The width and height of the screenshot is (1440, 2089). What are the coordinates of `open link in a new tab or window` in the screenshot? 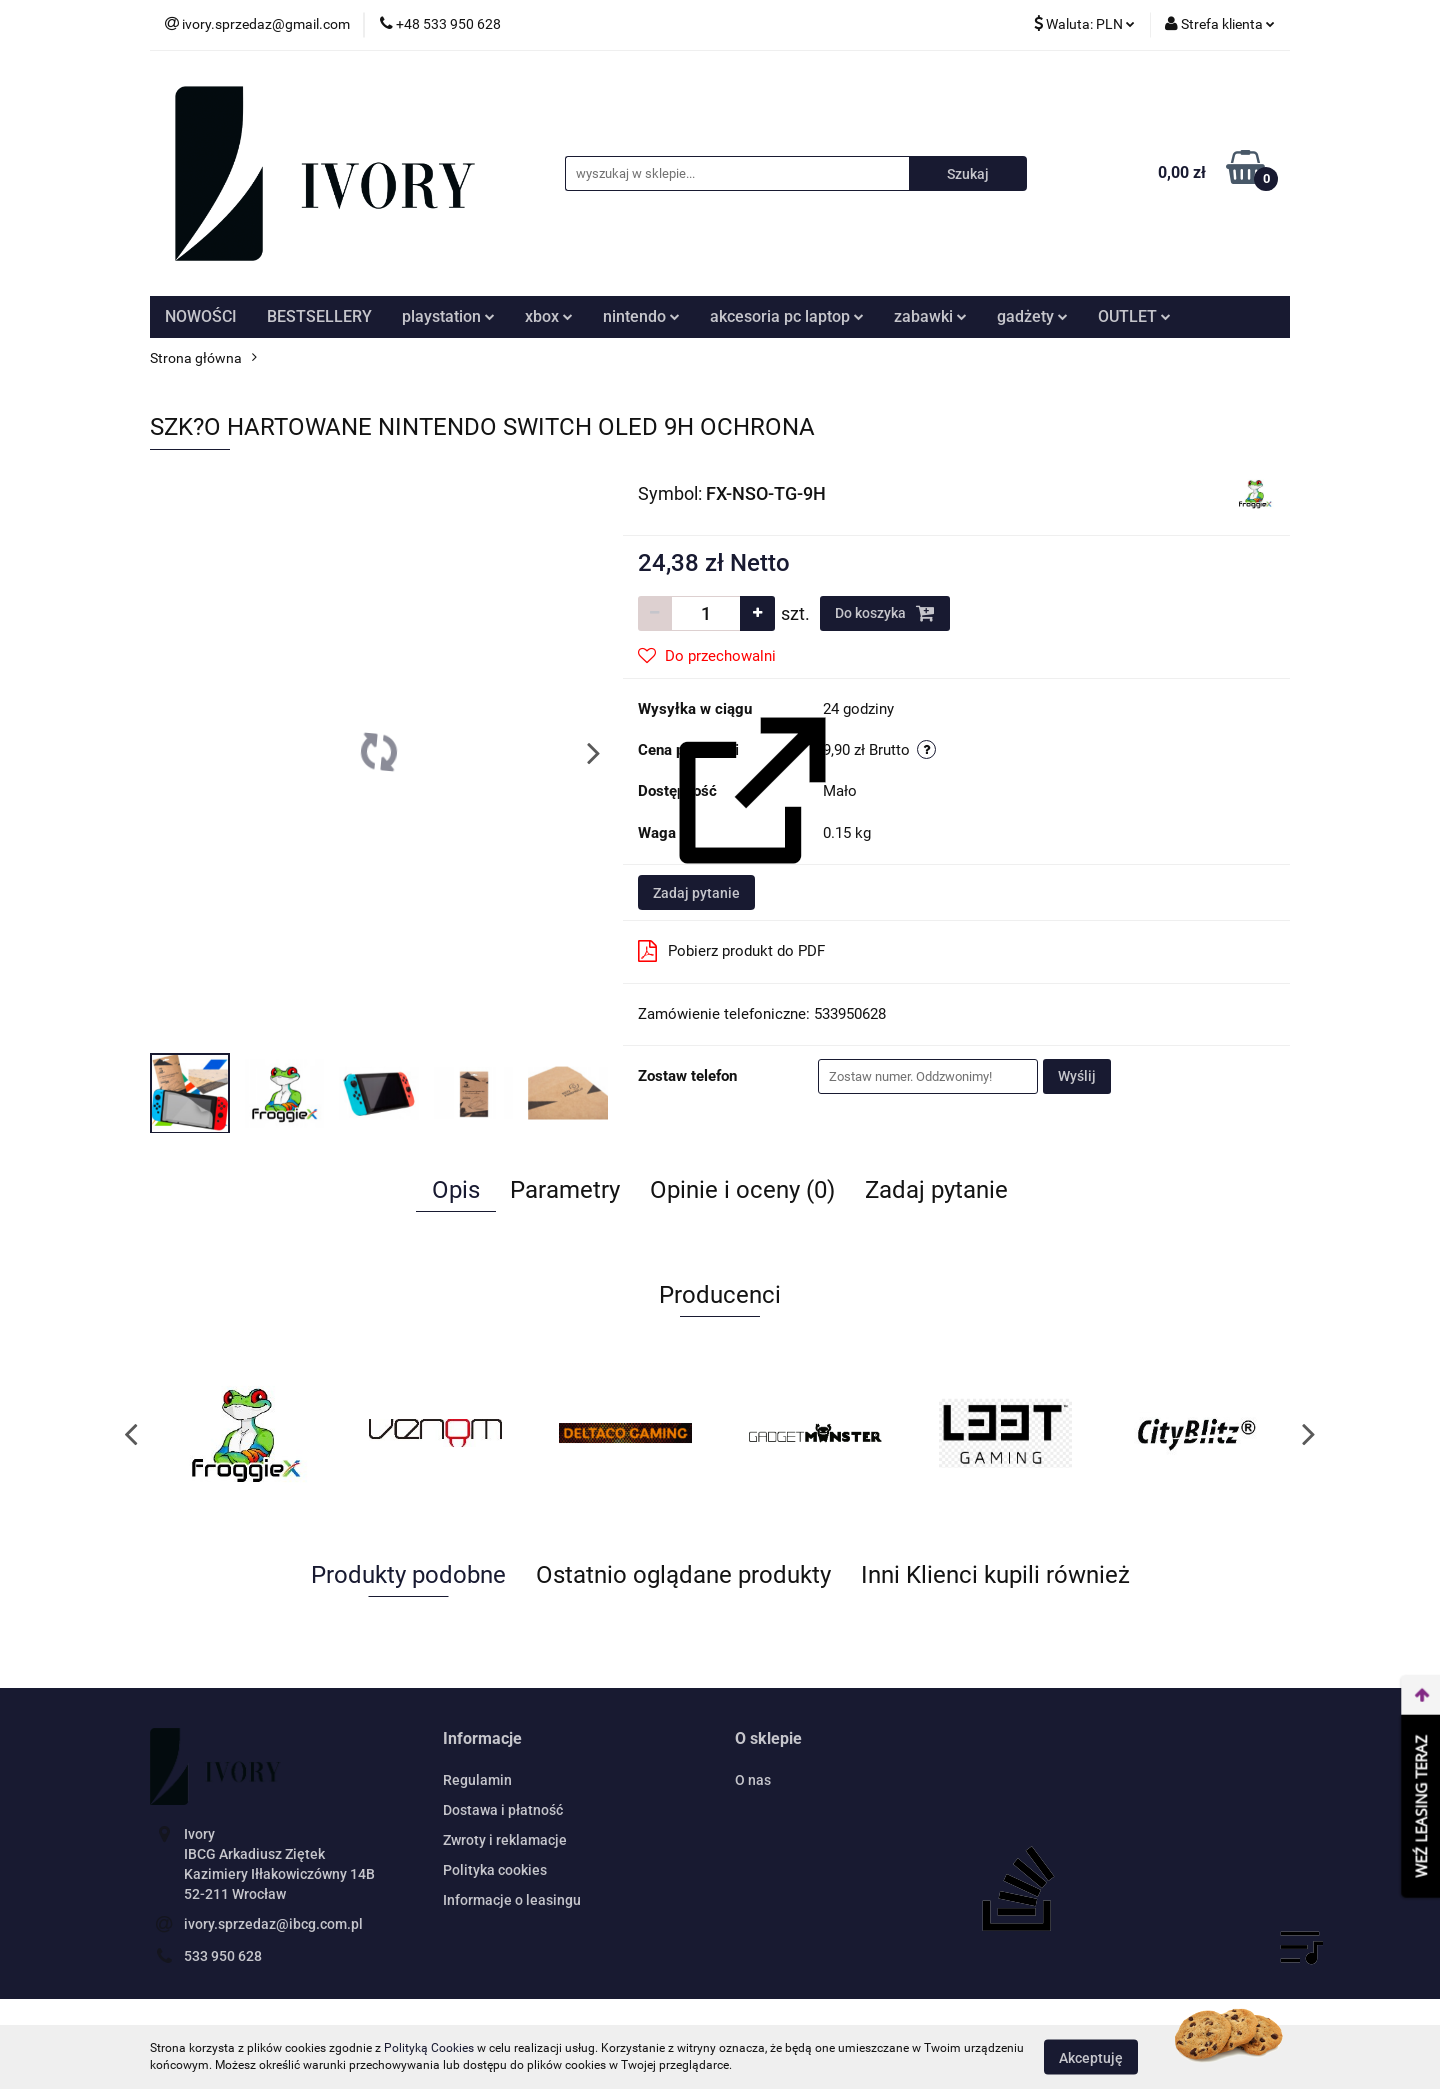 It's located at (752, 790).